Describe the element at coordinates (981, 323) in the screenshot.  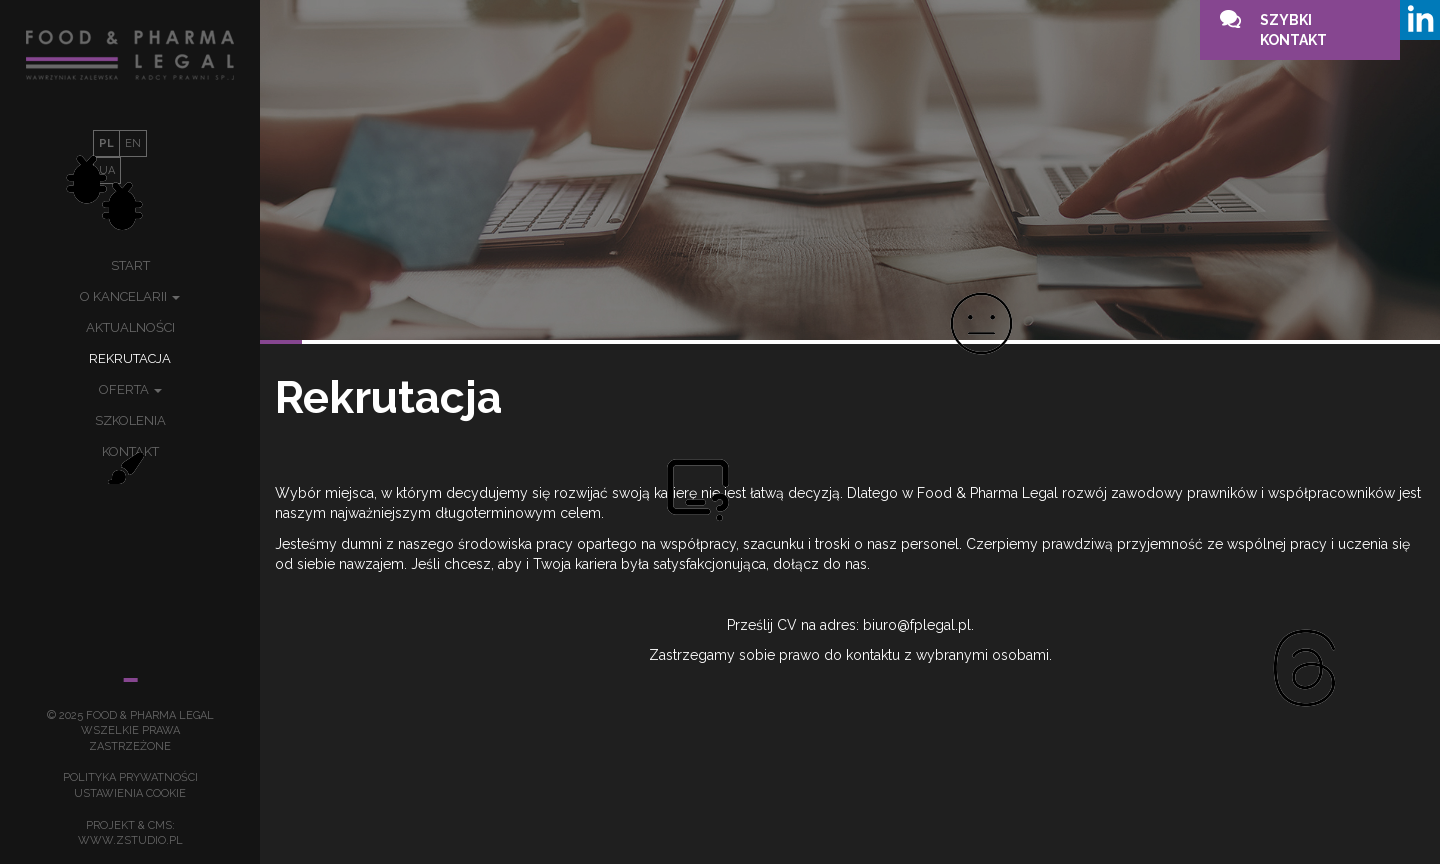
I see `rate your experience as neutral` at that location.